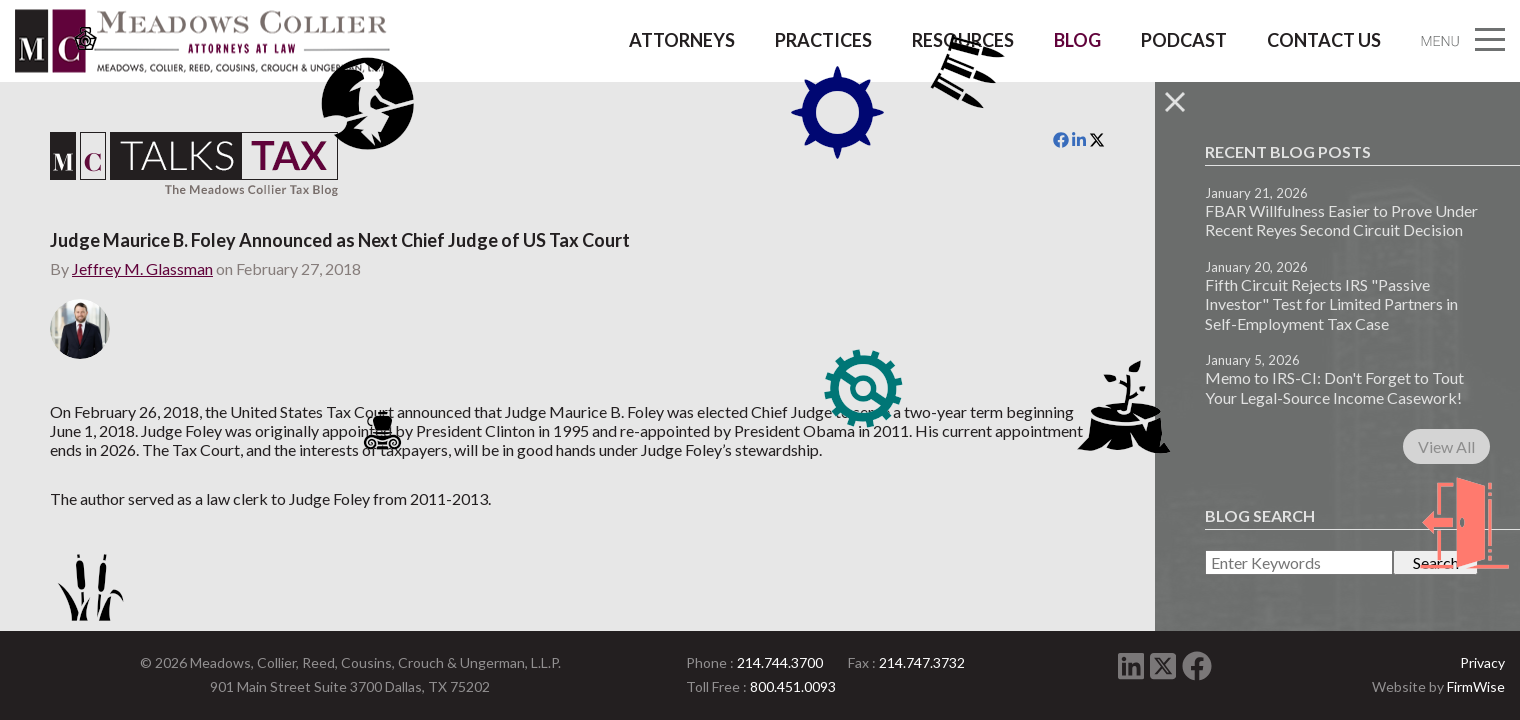 This screenshot has width=1520, height=720. What do you see at coordinates (382, 430) in the screenshot?
I see `decorative item or artifact in a game inventory` at bounding box center [382, 430].